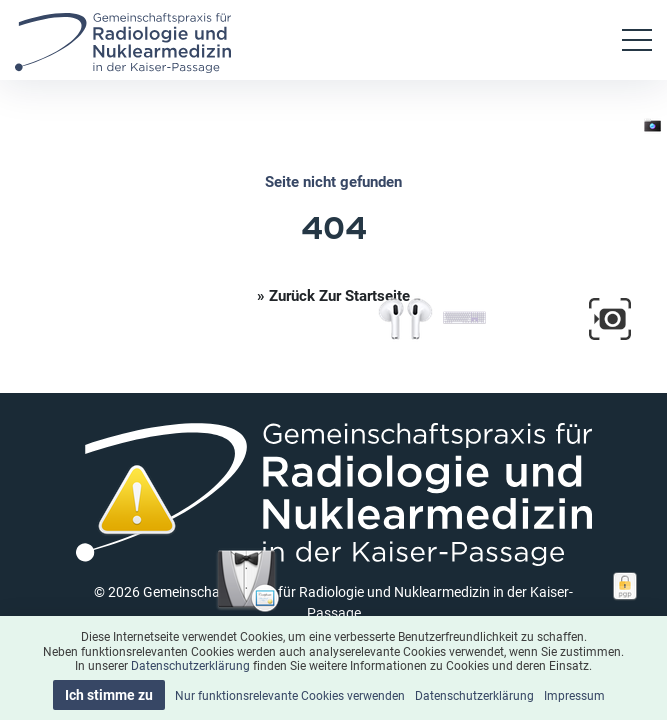 The image size is (667, 720). I want to click on indicates a warning or caution alert requiring attention, so click(137, 500).